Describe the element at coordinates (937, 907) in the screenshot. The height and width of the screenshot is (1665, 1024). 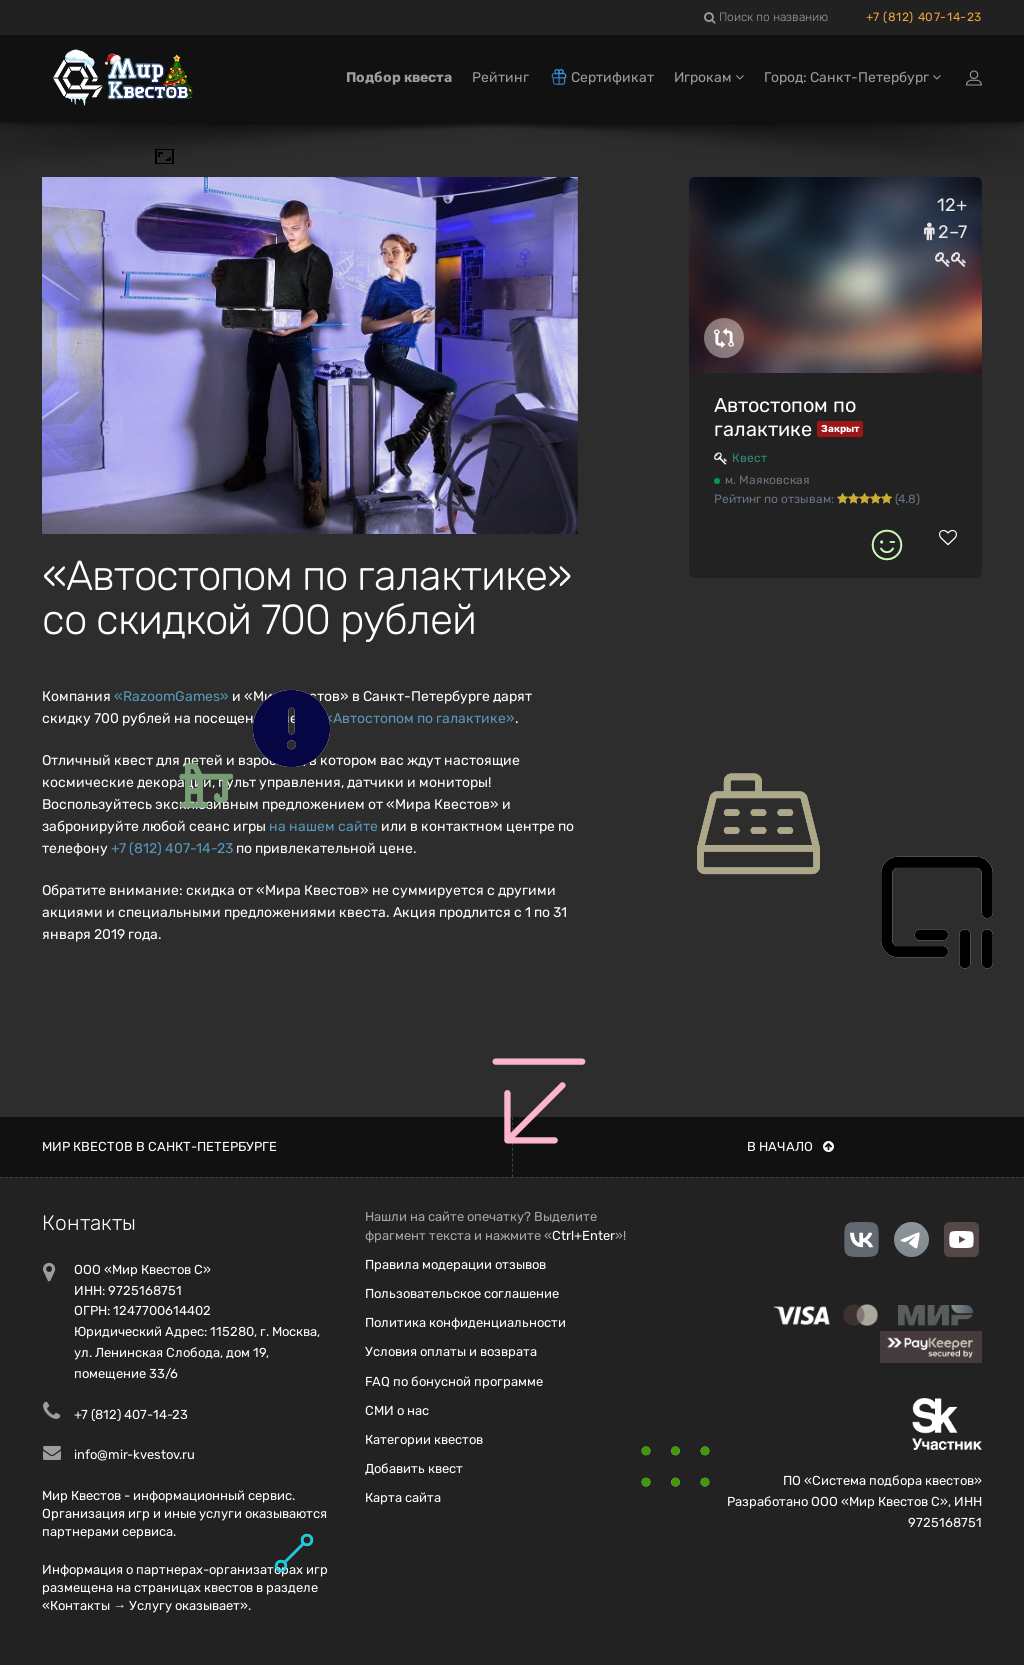
I see `pause media playback on tablet device` at that location.